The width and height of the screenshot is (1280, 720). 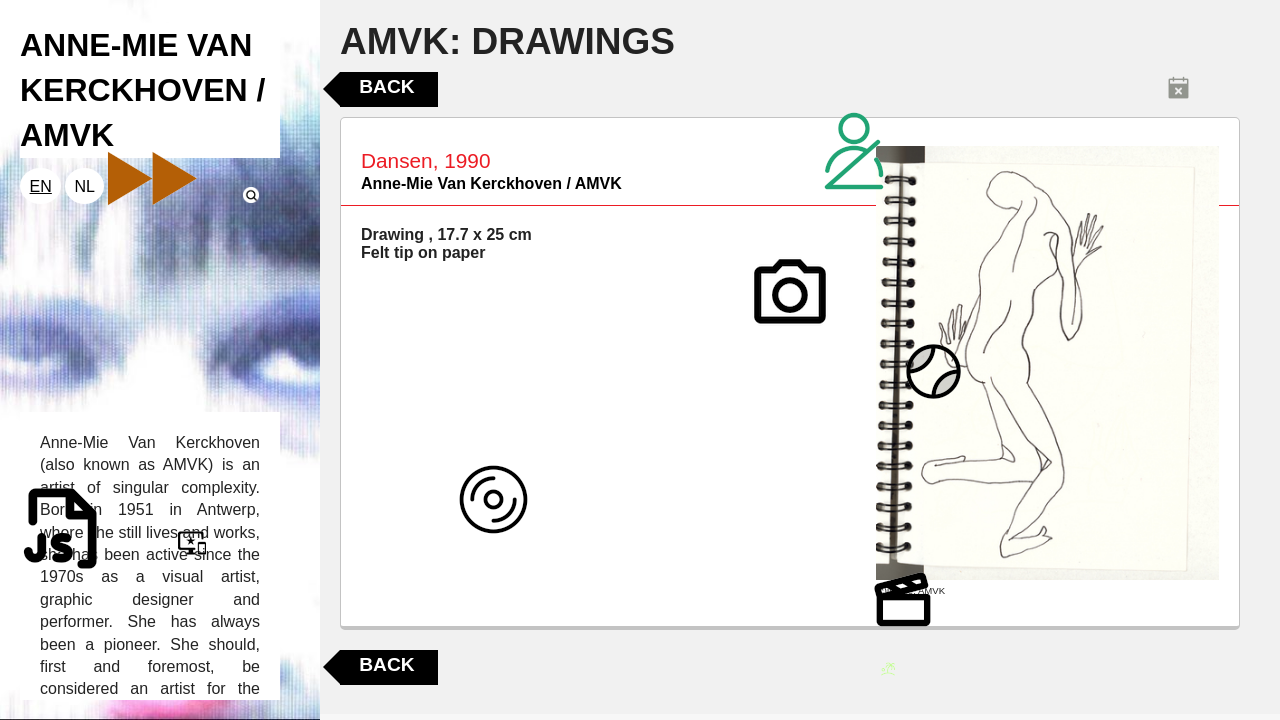 I want to click on cancel or delete a scheduled event, so click(x=1178, y=88).